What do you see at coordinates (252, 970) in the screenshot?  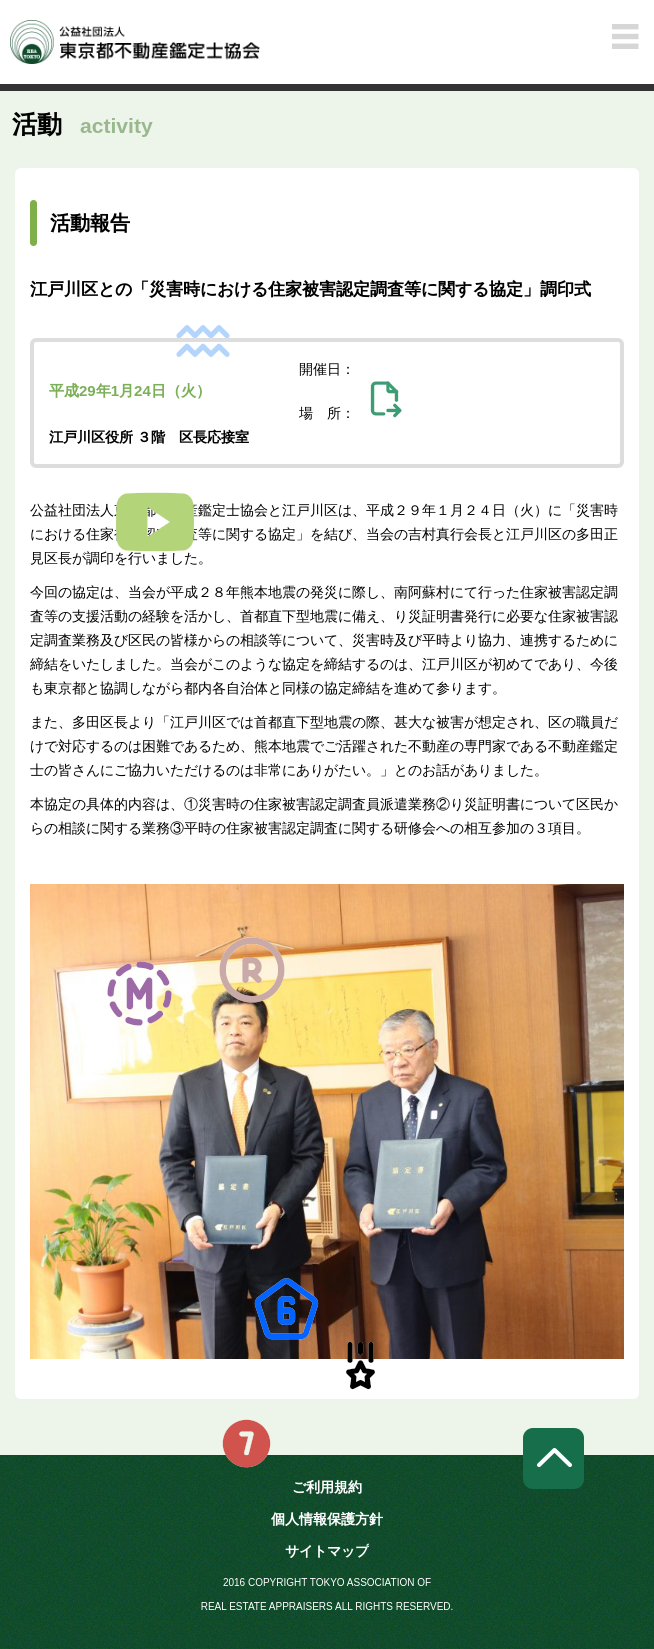 I see `indicates a registered trademark` at bounding box center [252, 970].